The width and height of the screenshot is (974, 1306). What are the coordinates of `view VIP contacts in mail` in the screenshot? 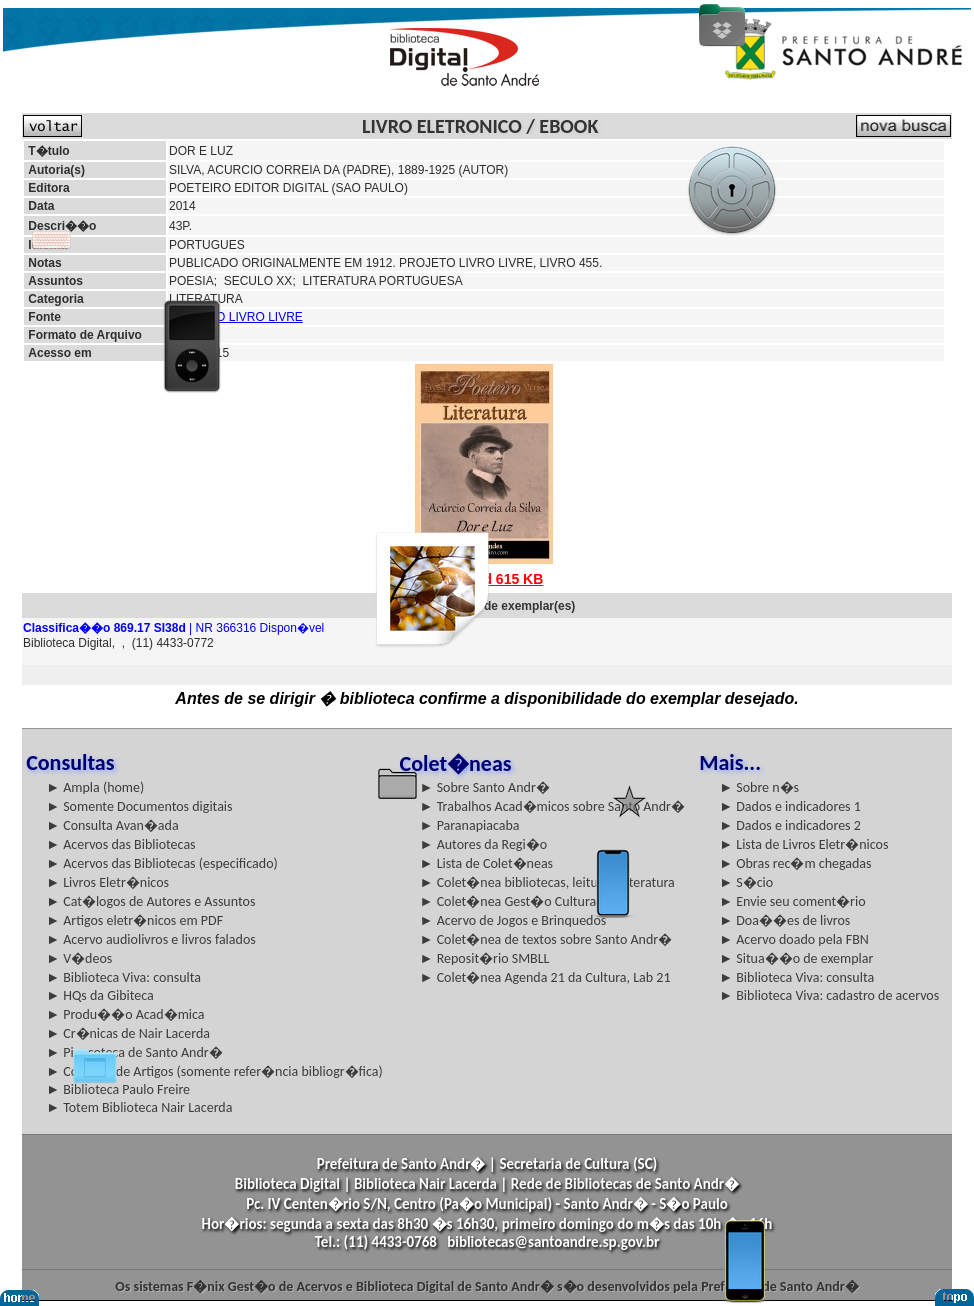 It's located at (629, 801).